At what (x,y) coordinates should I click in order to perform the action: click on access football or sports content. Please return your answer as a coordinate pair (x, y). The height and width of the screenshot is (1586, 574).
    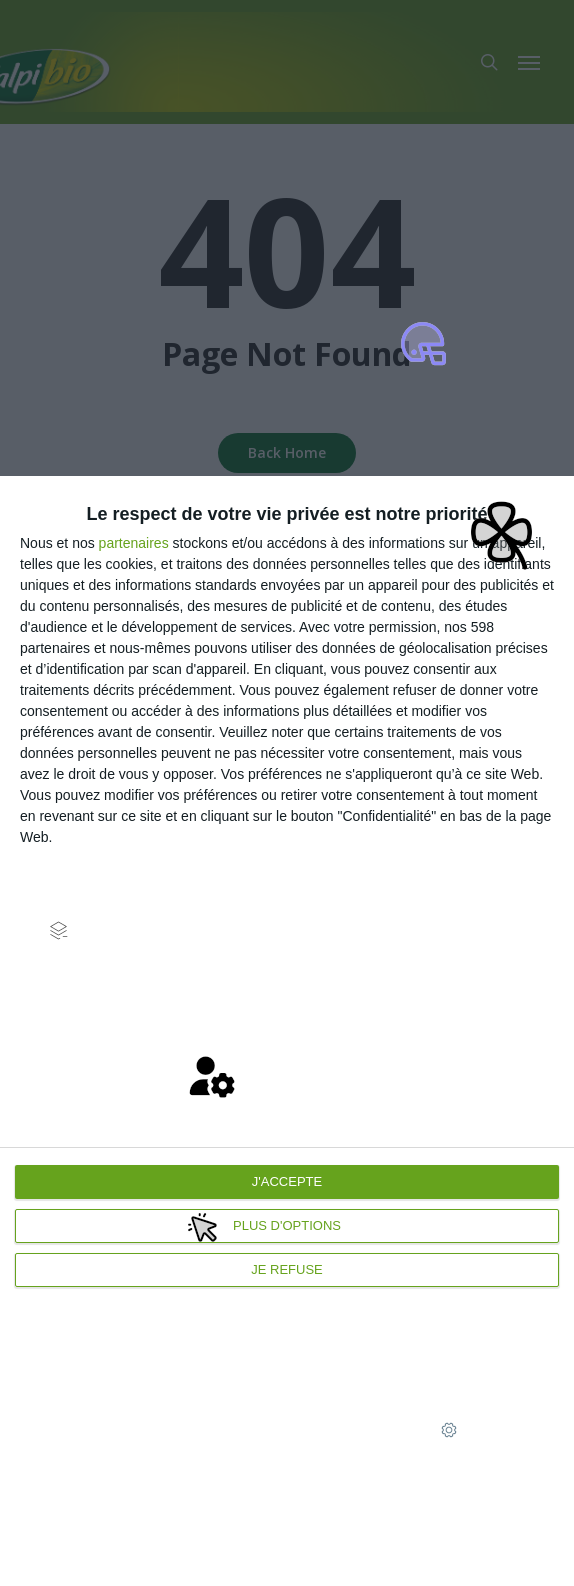
    Looking at the image, I should click on (423, 344).